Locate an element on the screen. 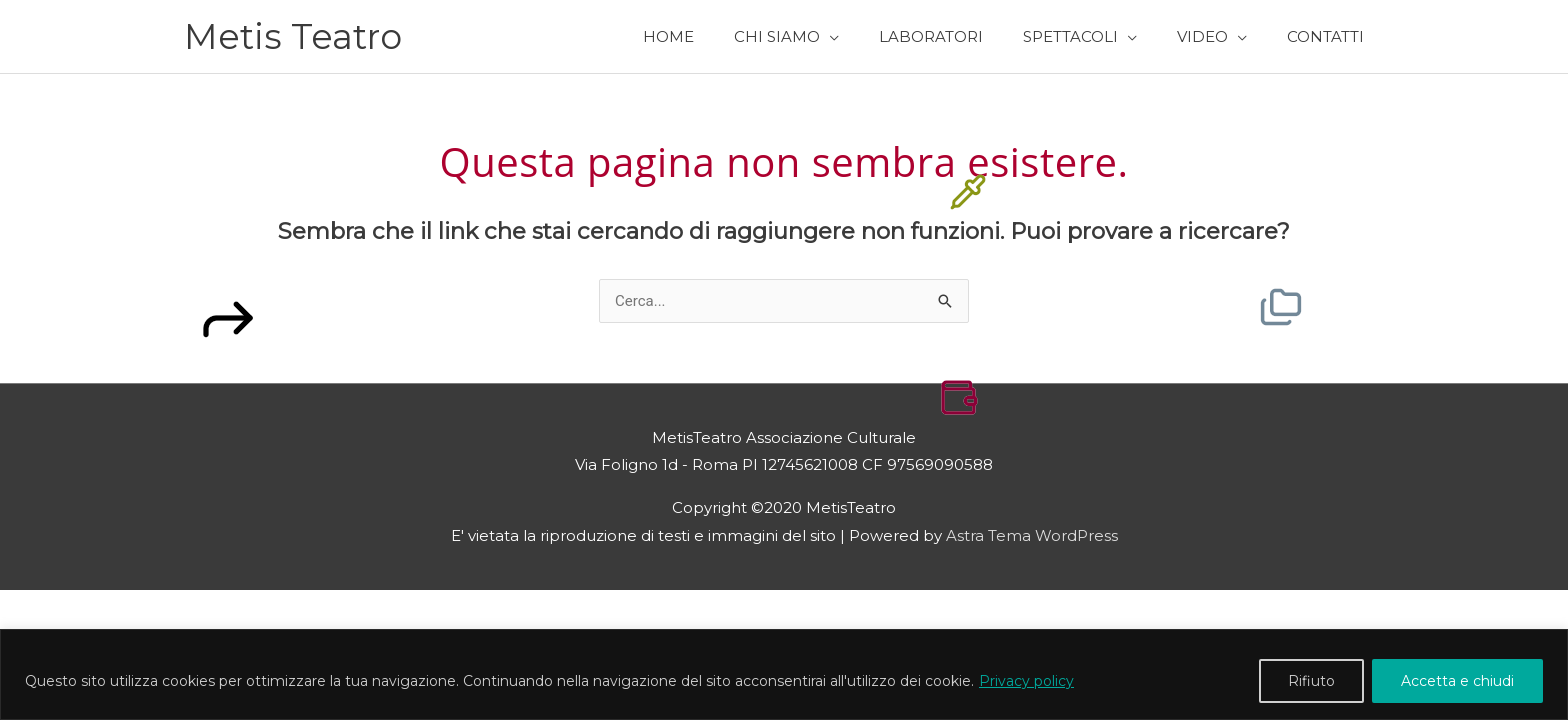 The width and height of the screenshot is (1568, 720). view all folders is located at coordinates (1281, 307).